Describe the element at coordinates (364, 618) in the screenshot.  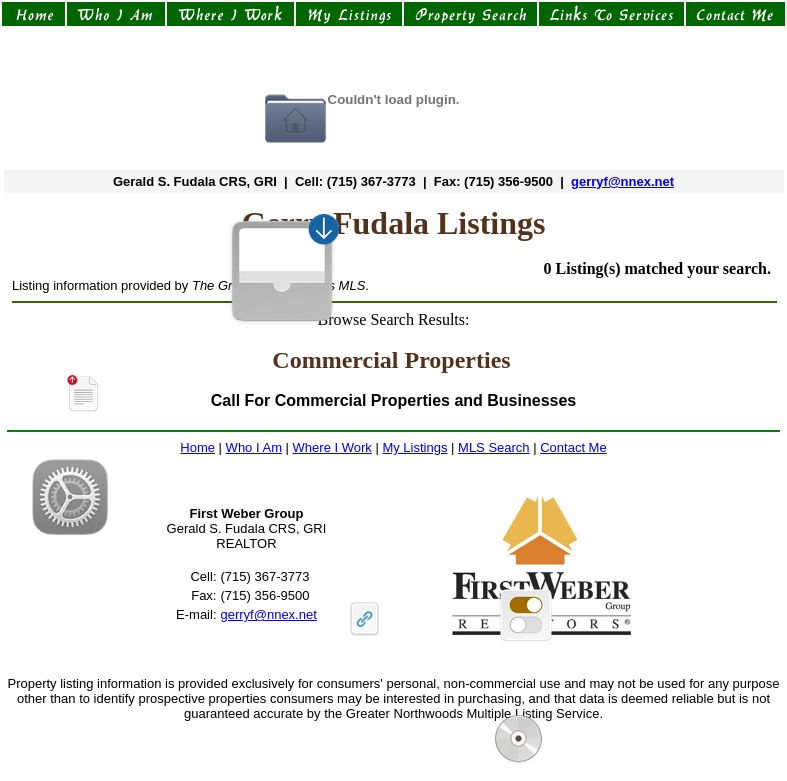
I see `a windows internet shortcut file` at that location.